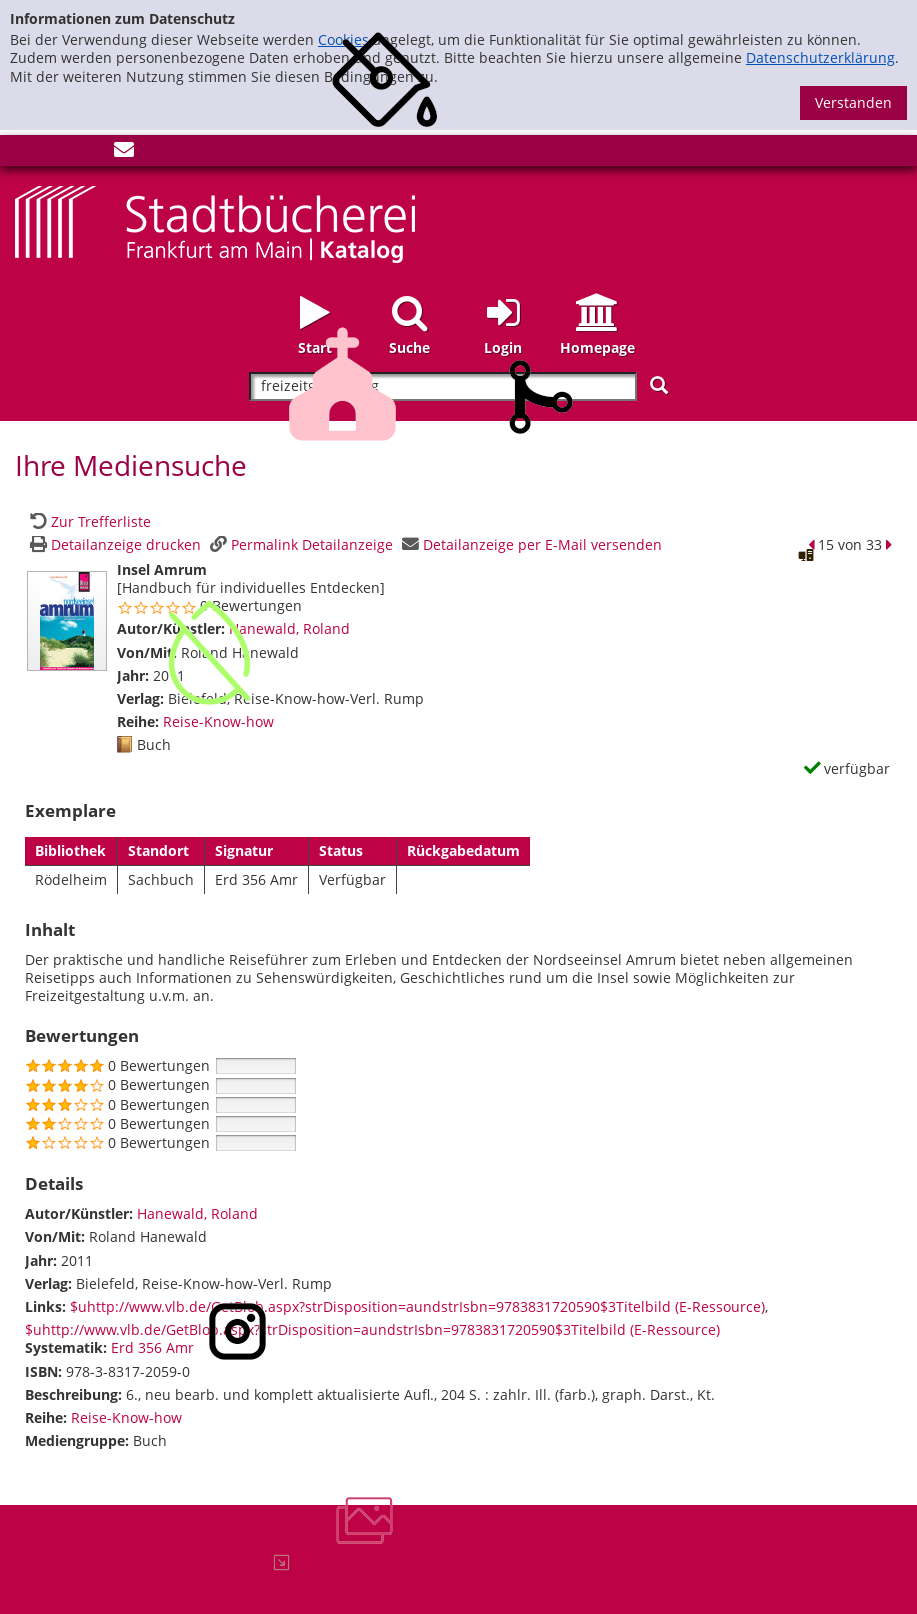 The image size is (917, 1614). I want to click on navigate to bottom-right corner, so click(281, 1562).